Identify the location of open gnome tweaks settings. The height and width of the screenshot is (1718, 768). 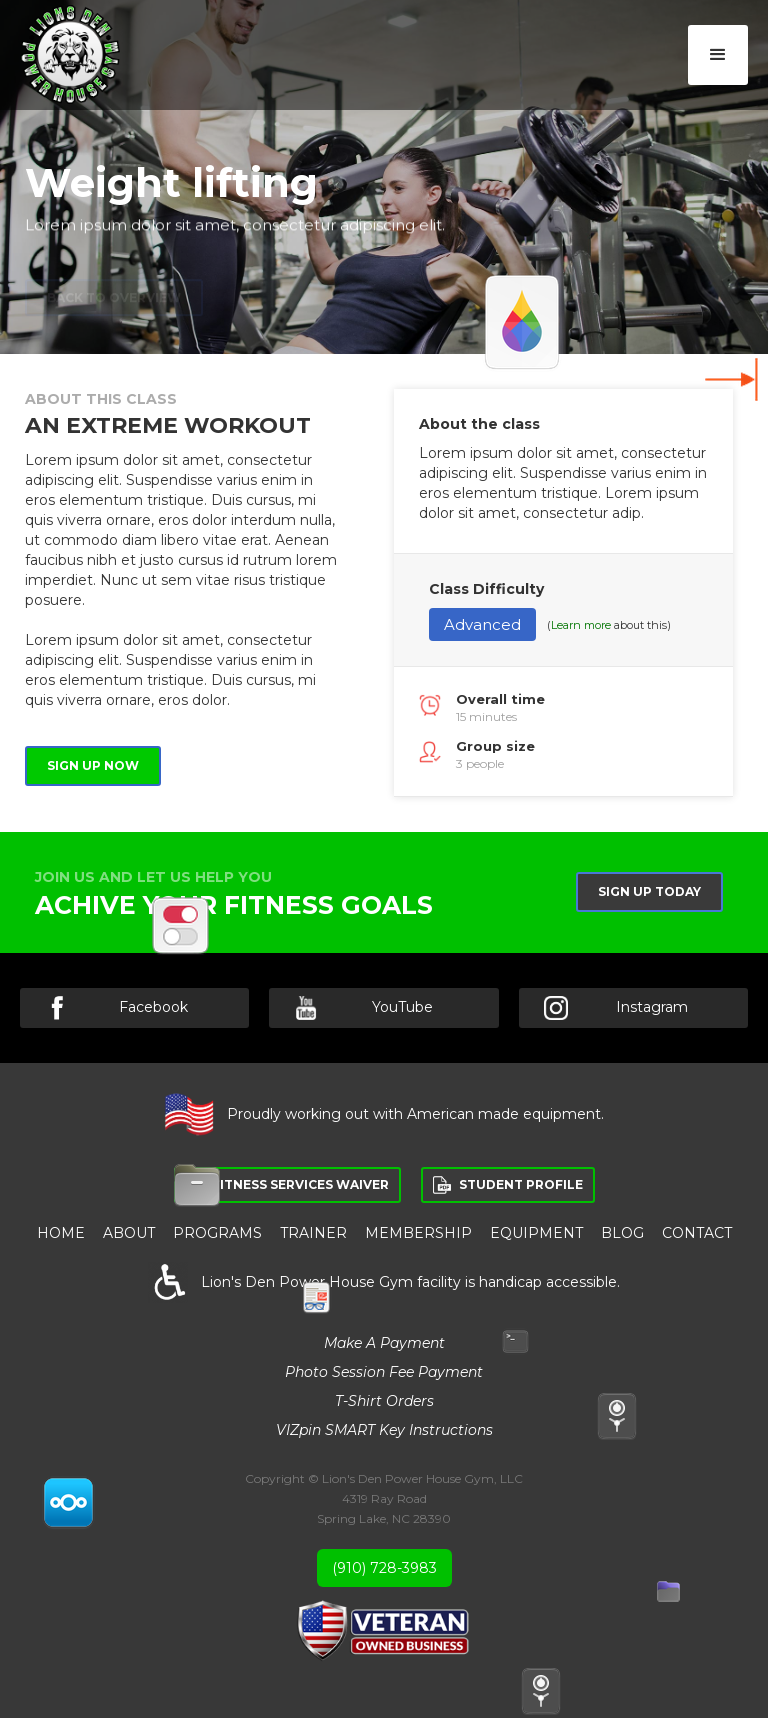
(180, 925).